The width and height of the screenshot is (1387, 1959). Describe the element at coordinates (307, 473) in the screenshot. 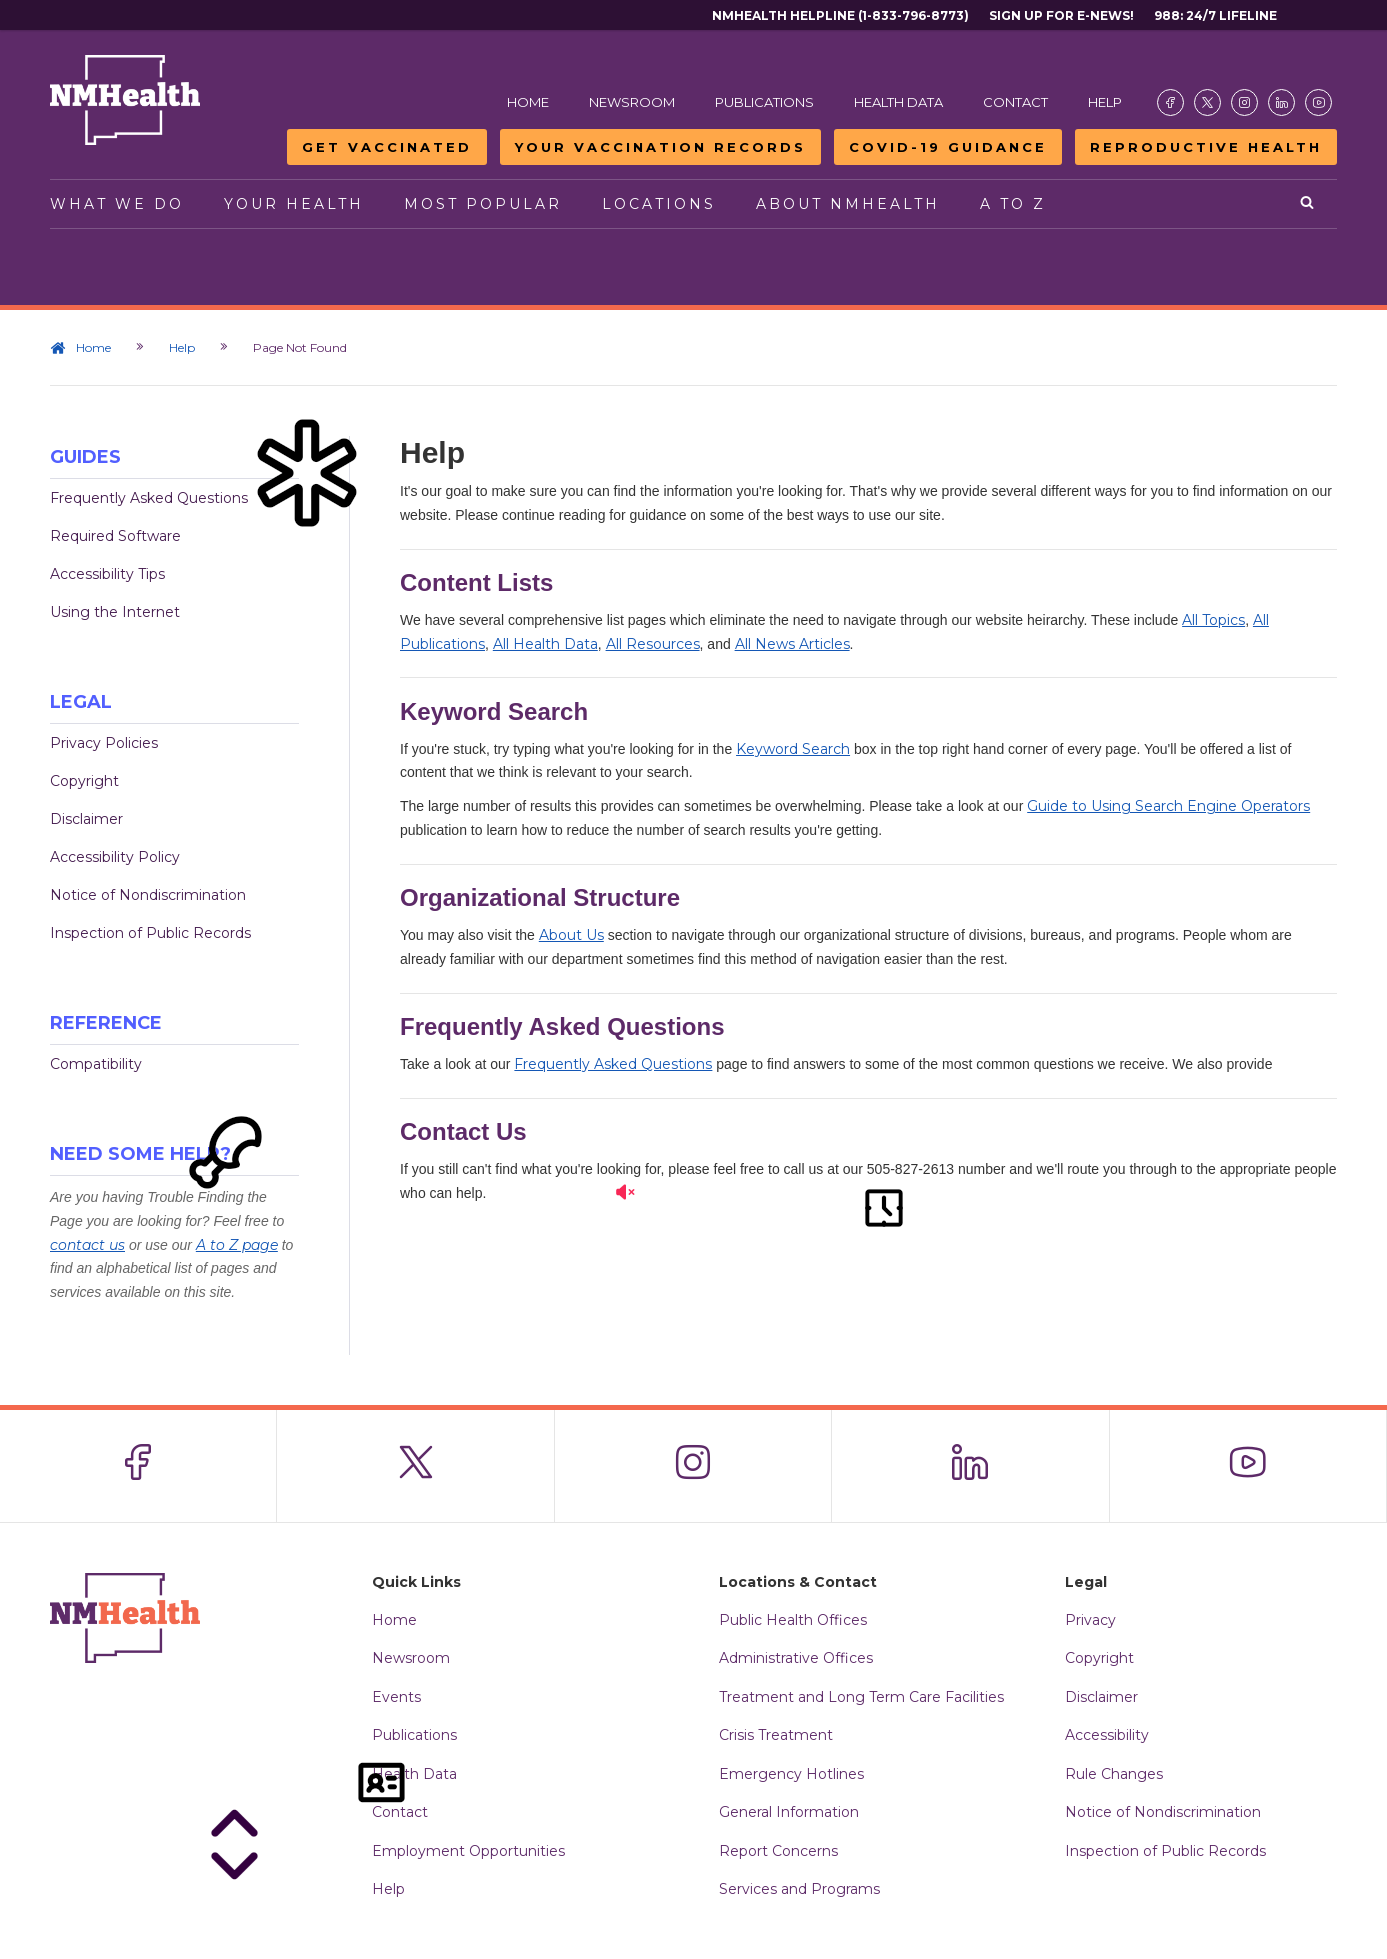

I see `access medical or health-related features` at that location.